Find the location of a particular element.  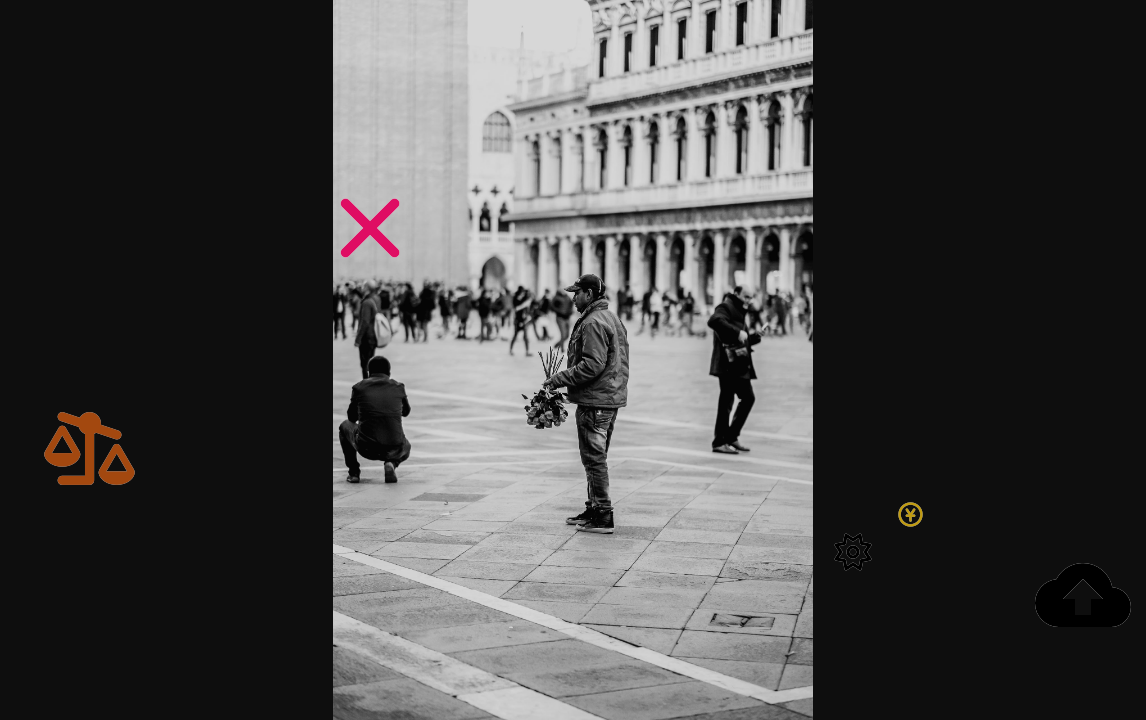

upload files to cloud storage is located at coordinates (1083, 595).